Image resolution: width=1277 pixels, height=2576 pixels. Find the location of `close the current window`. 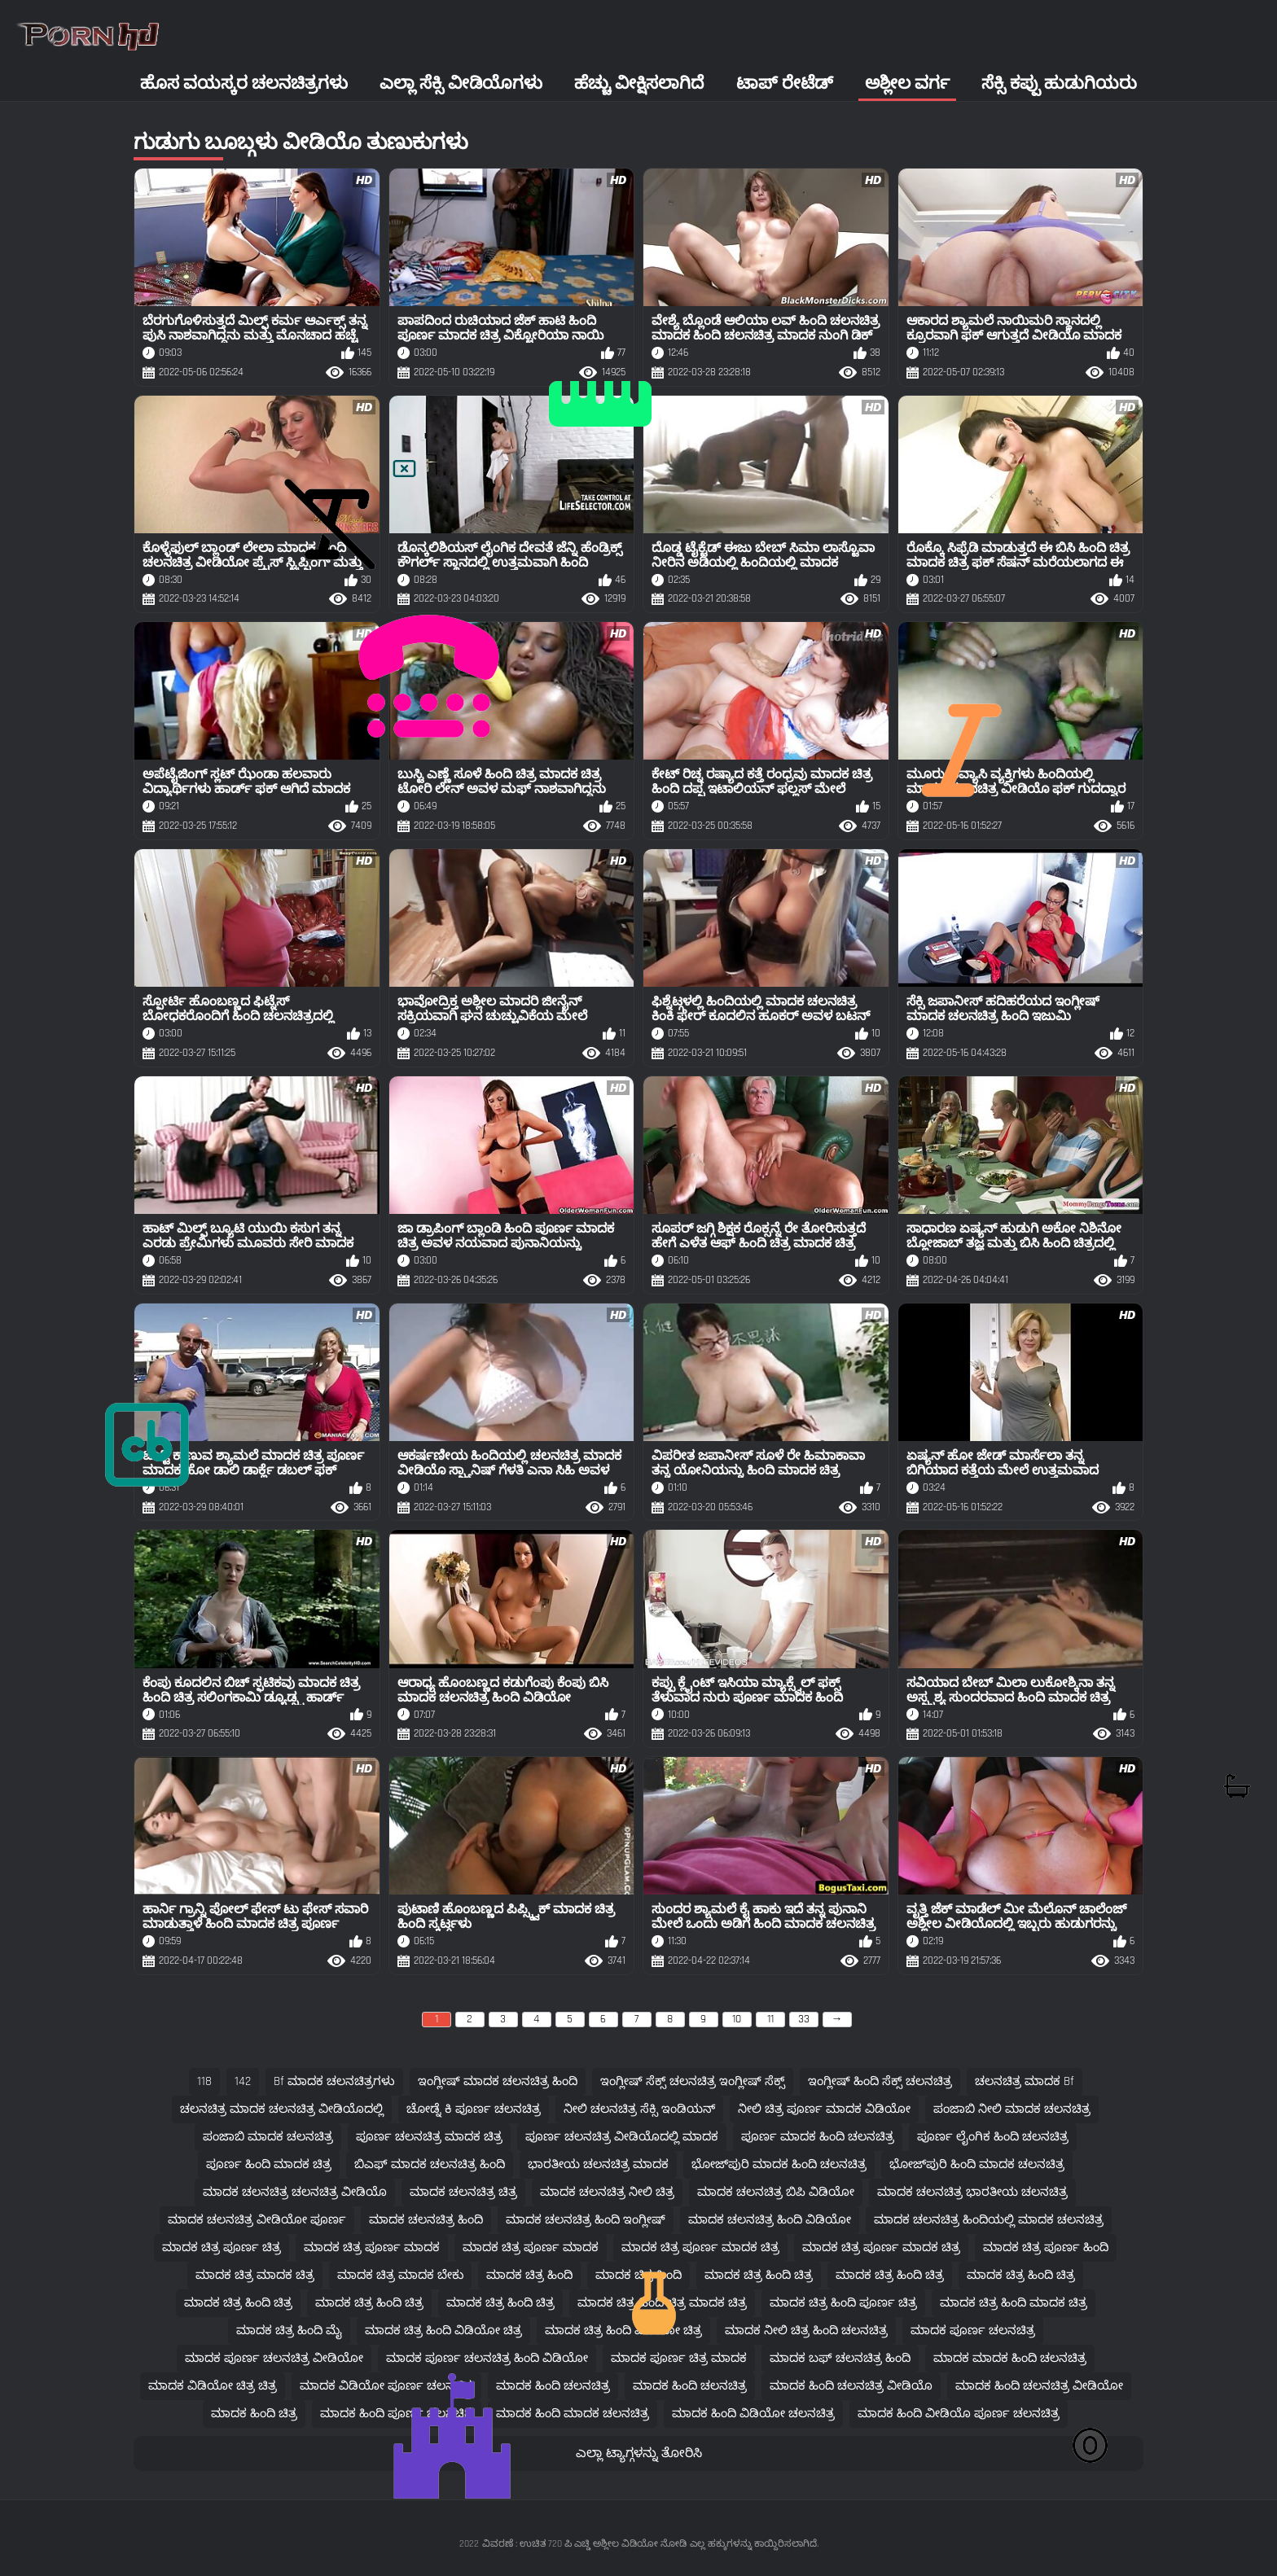

close the current window is located at coordinates (404, 468).